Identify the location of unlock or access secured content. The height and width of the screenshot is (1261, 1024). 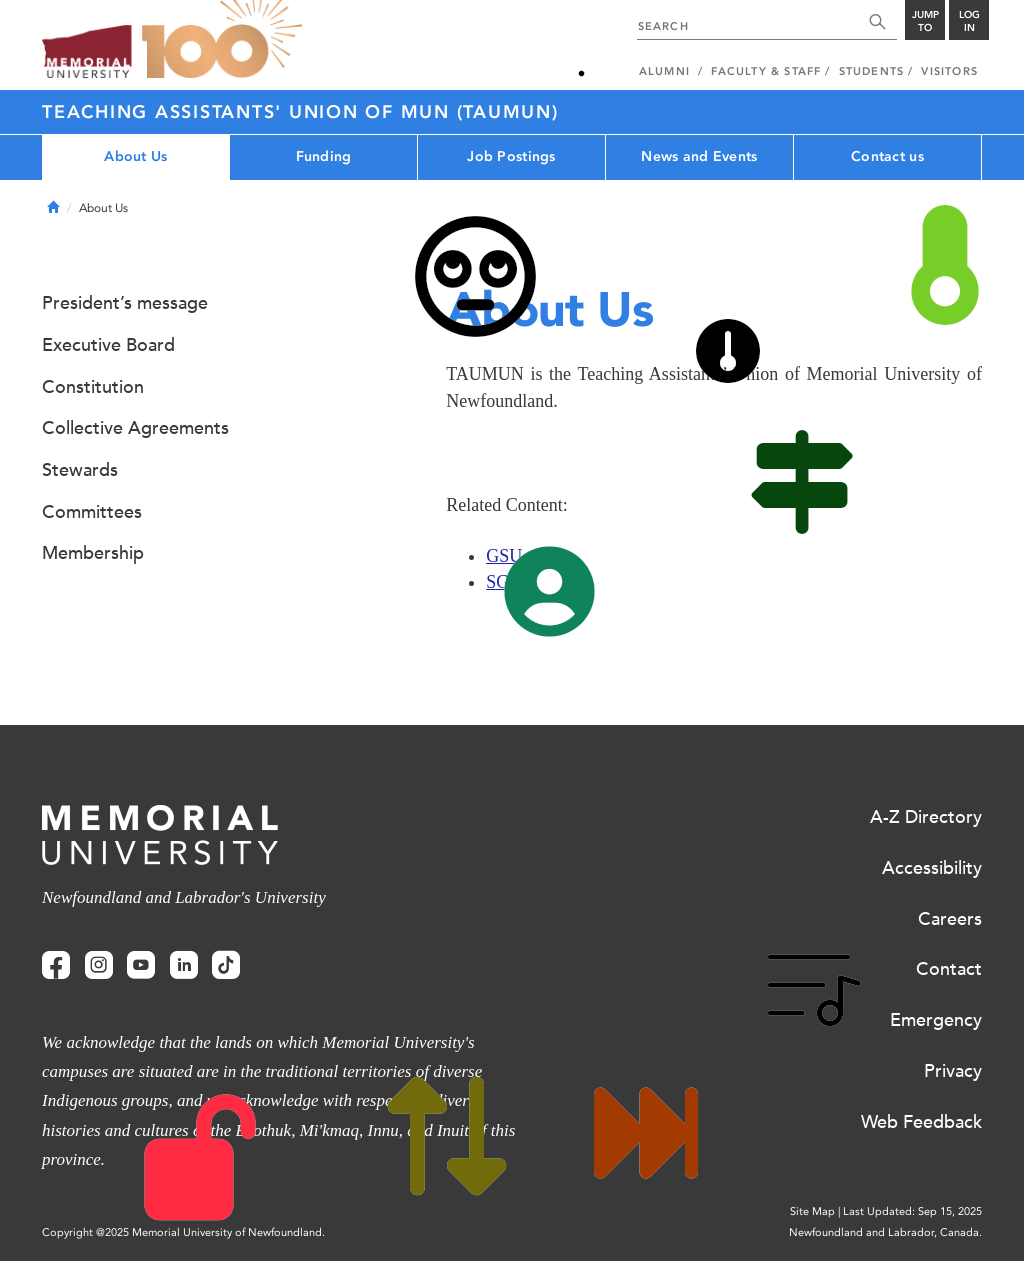
(189, 1161).